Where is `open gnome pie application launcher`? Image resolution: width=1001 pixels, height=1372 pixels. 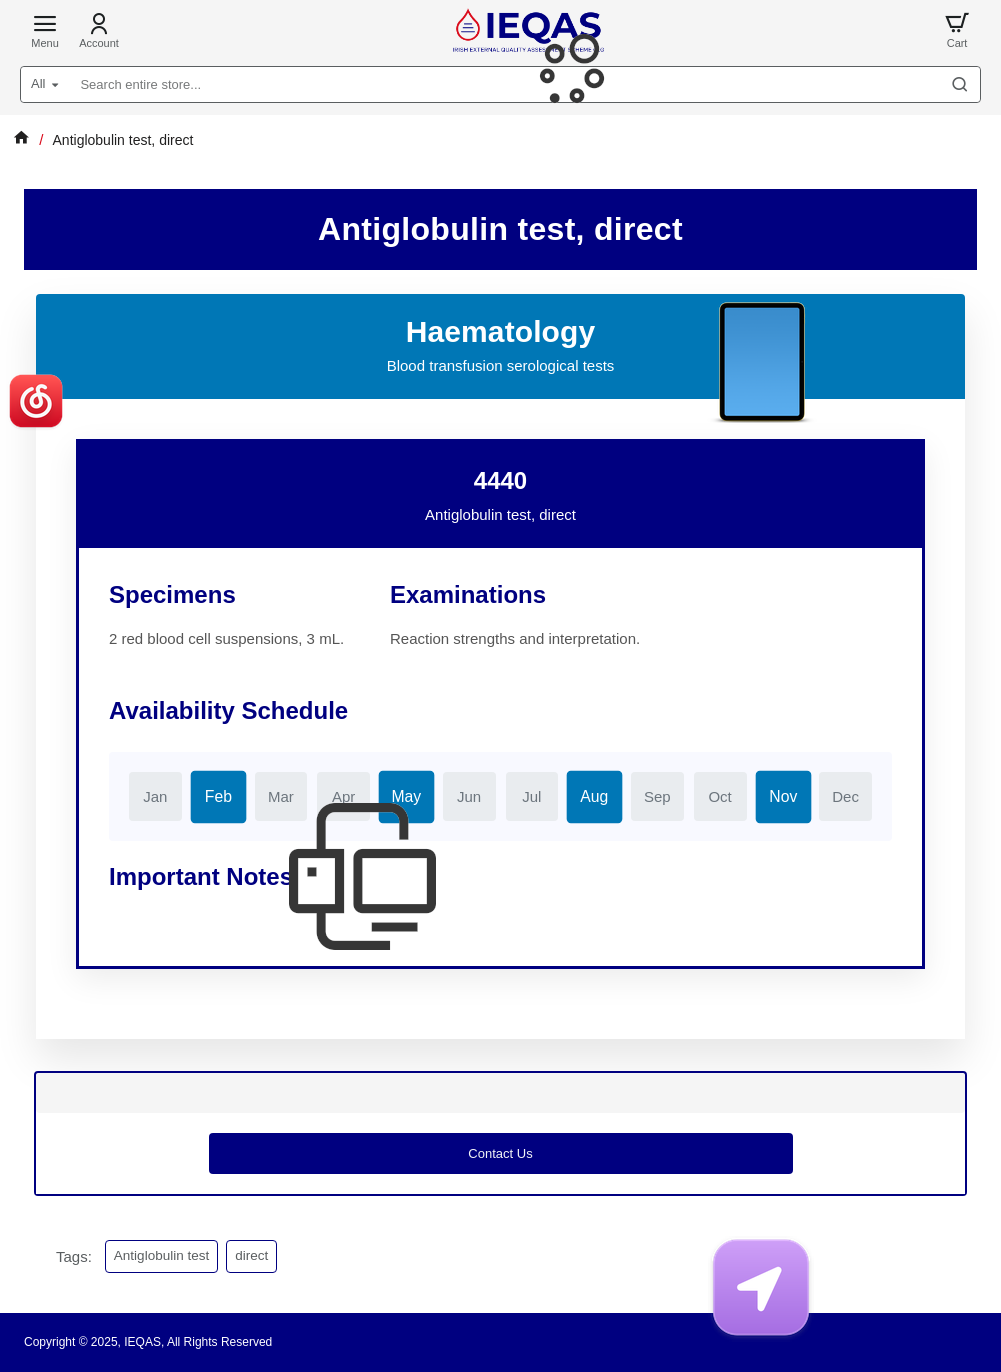
open gnome pie application launcher is located at coordinates (574, 68).